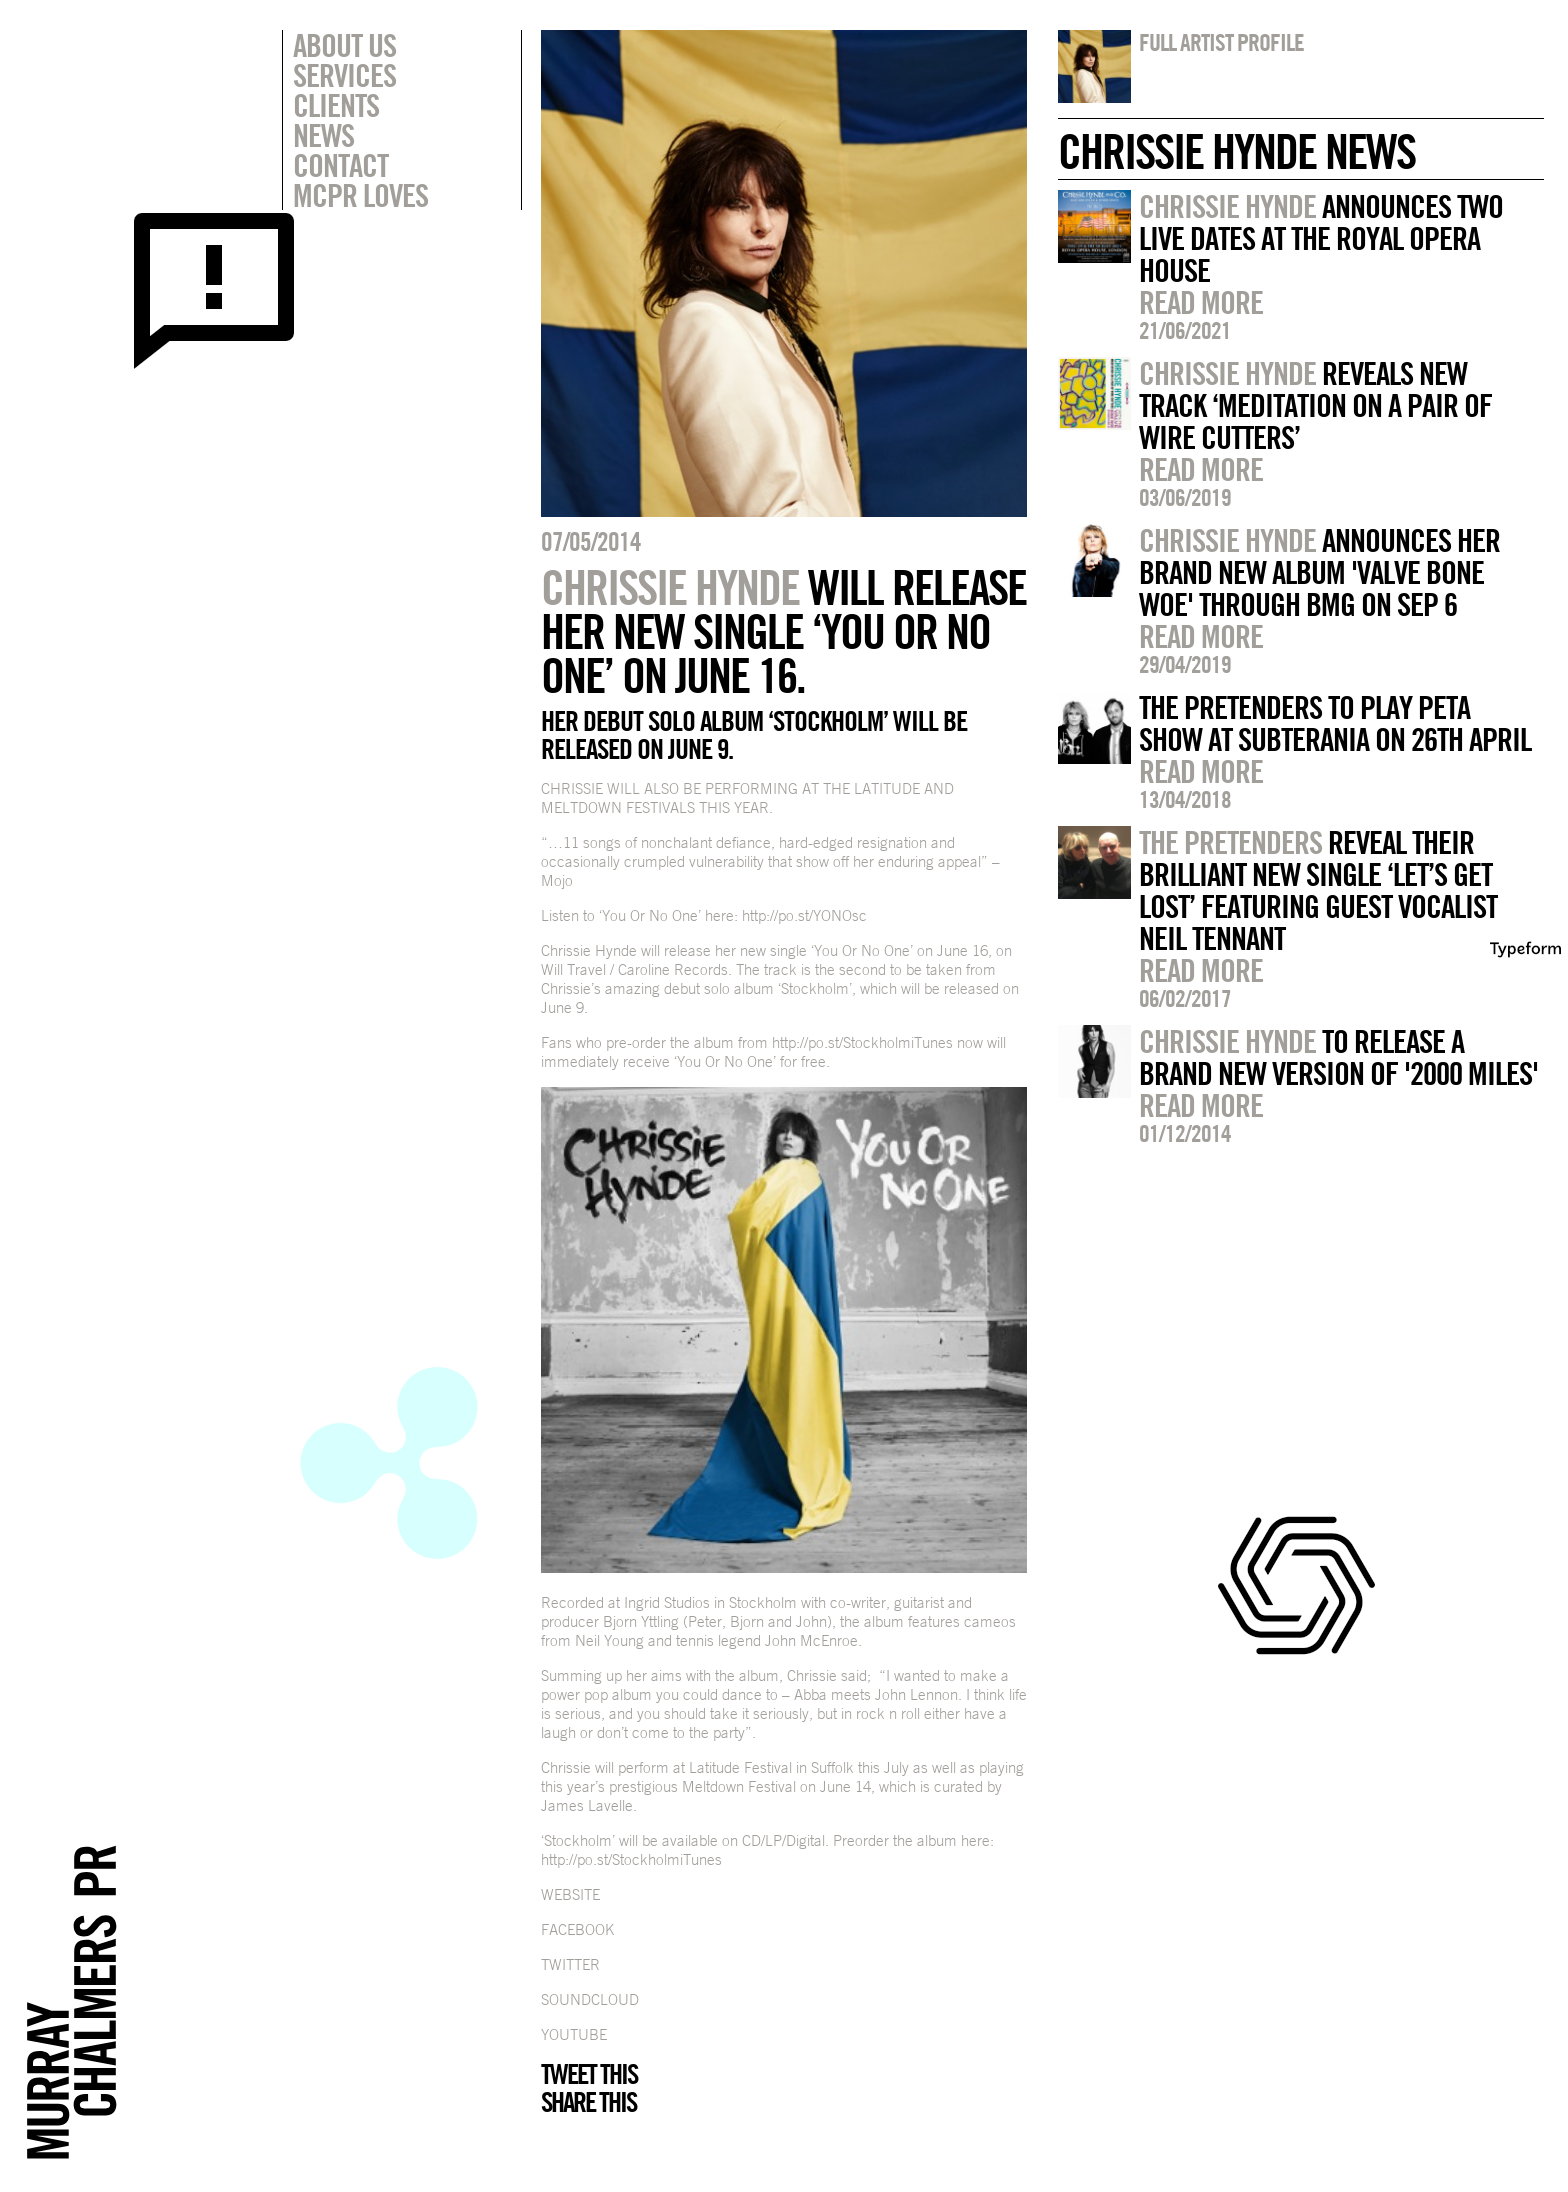  What do you see at coordinates (389, 1463) in the screenshot?
I see `Ripple cryptocurrency logo` at bounding box center [389, 1463].